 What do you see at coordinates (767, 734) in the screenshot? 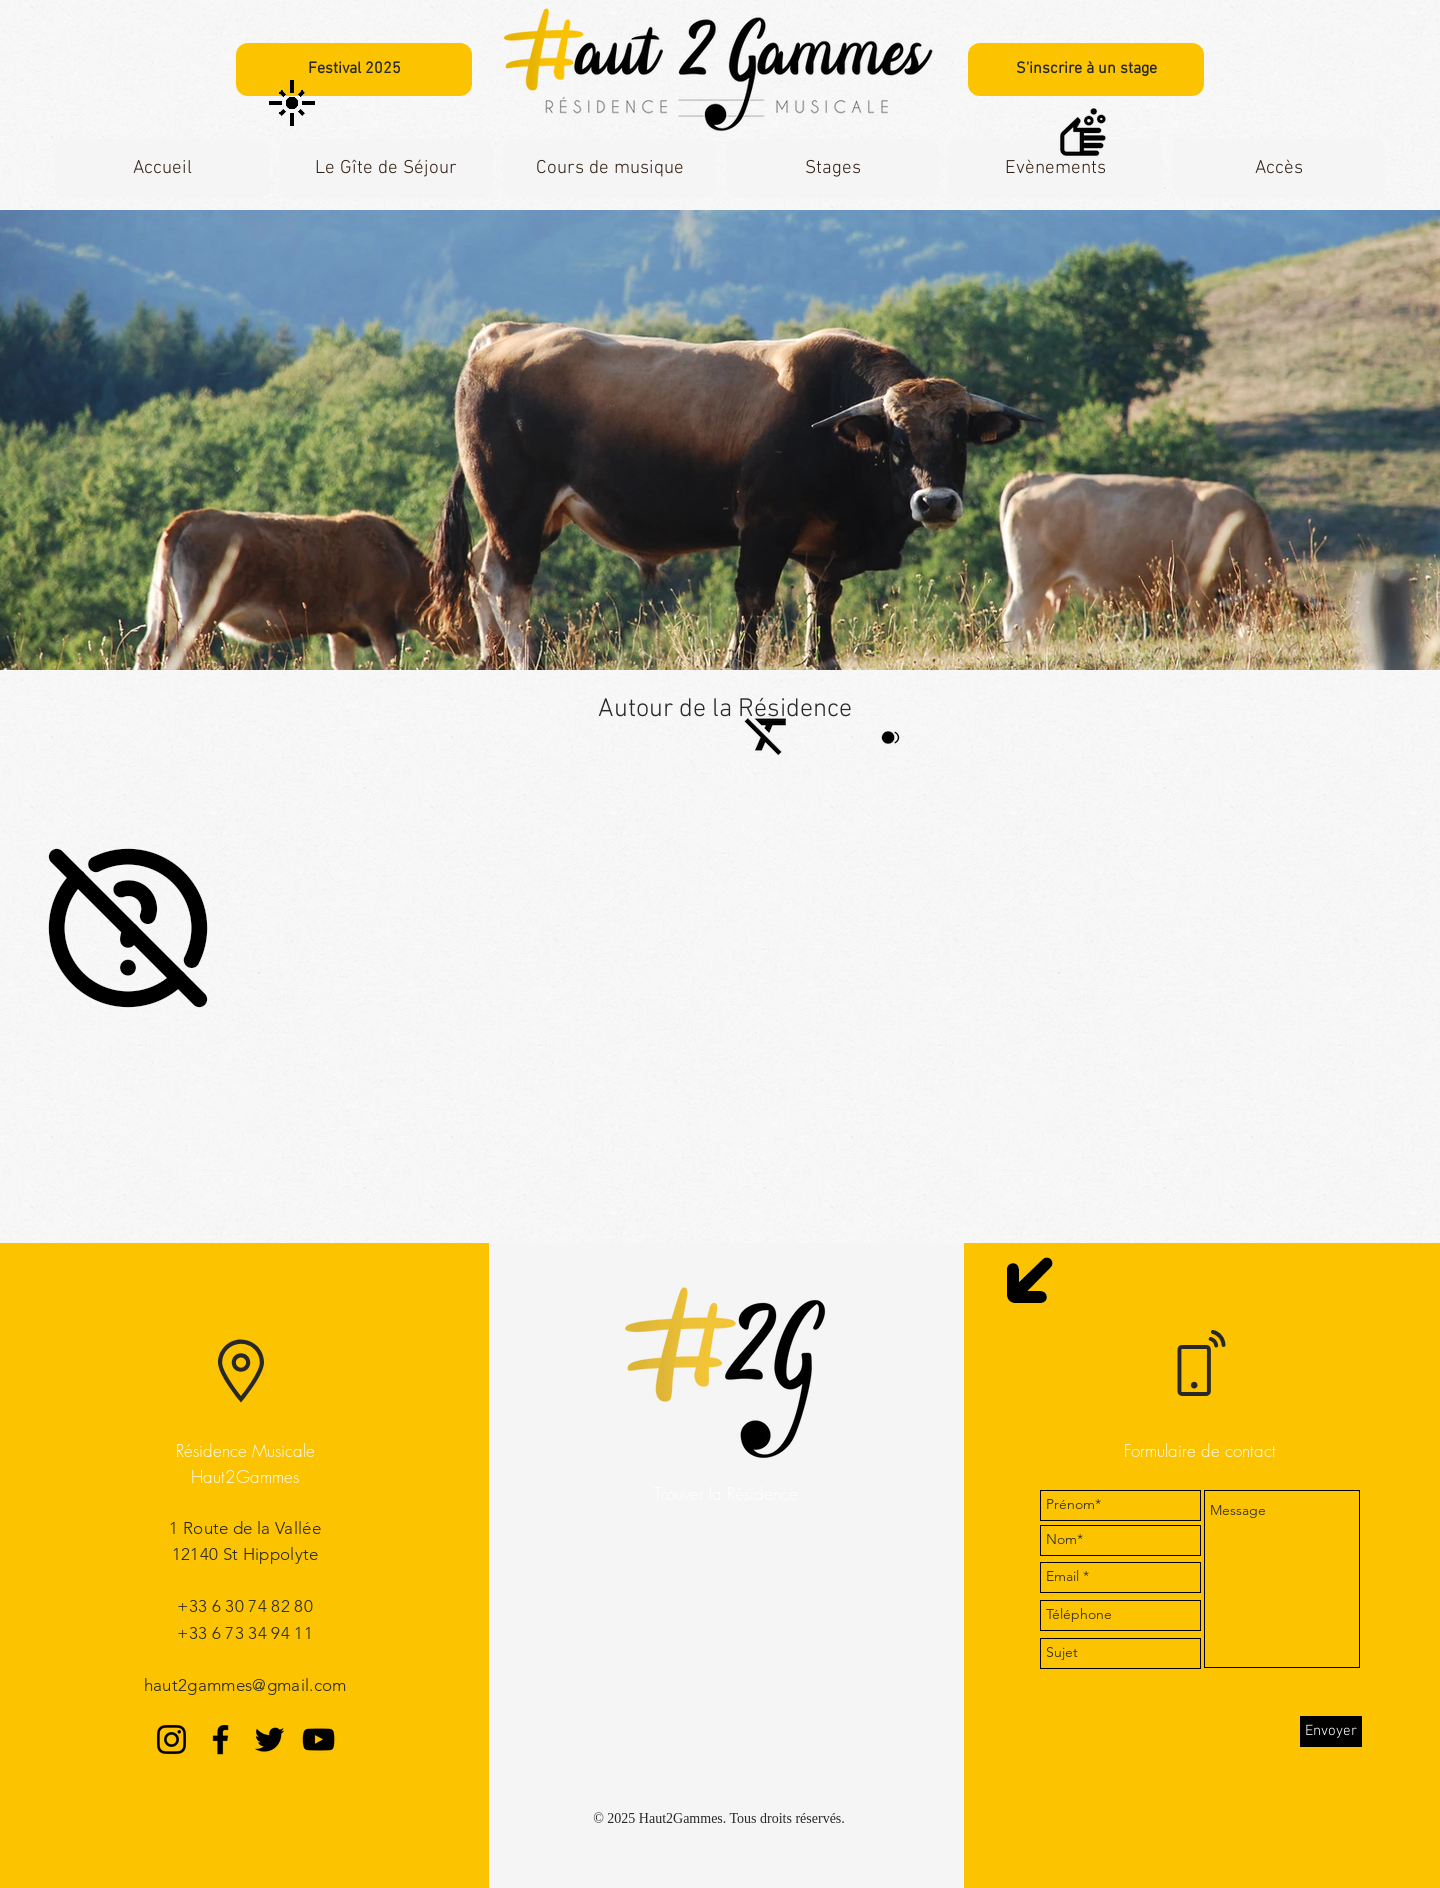
I see `clear text formatting` at bounding box center [767, 734].